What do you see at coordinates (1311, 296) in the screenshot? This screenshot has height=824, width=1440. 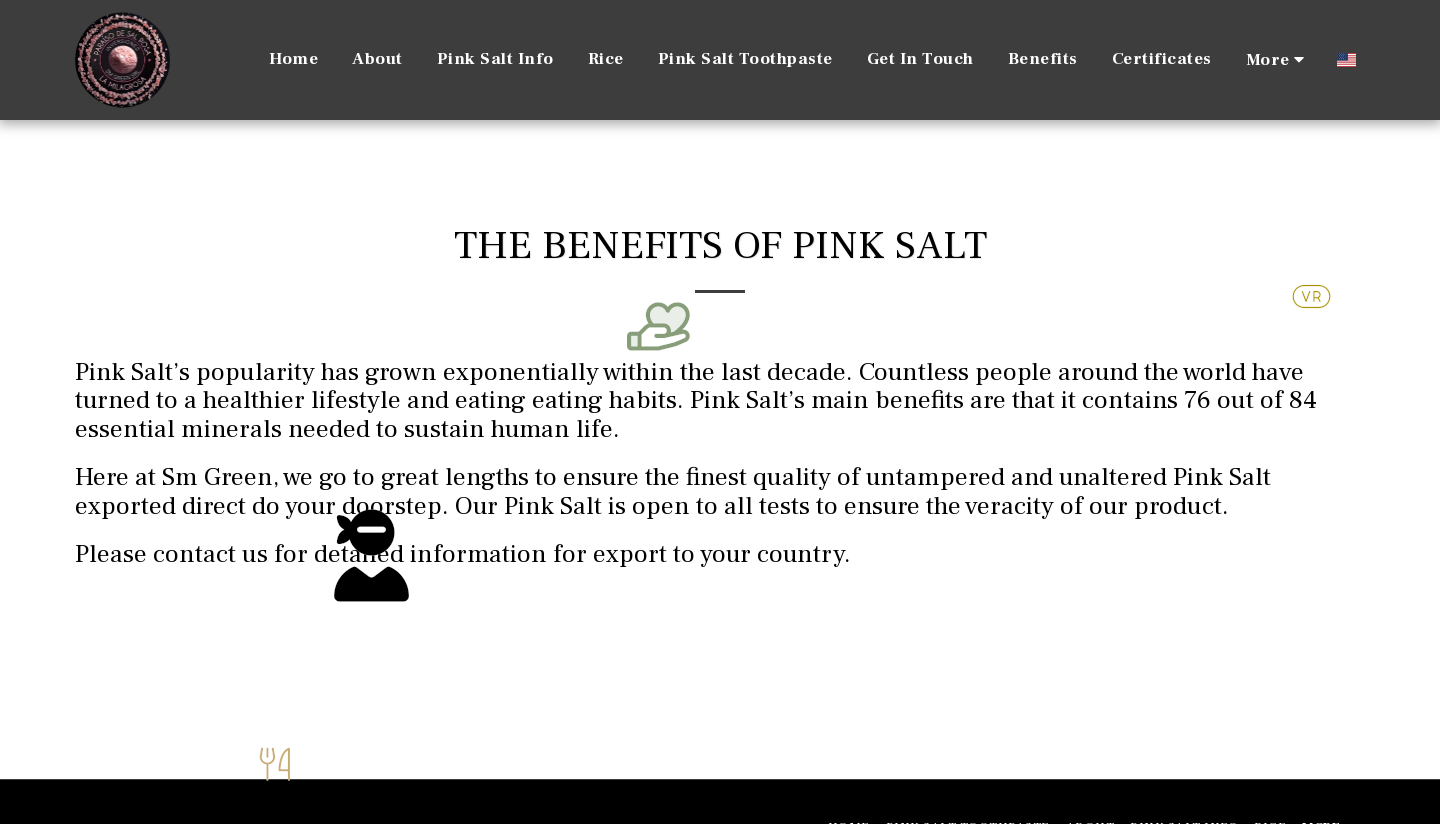 I see `access virtual reality mode or settings` at bounding box center [1311, 296].